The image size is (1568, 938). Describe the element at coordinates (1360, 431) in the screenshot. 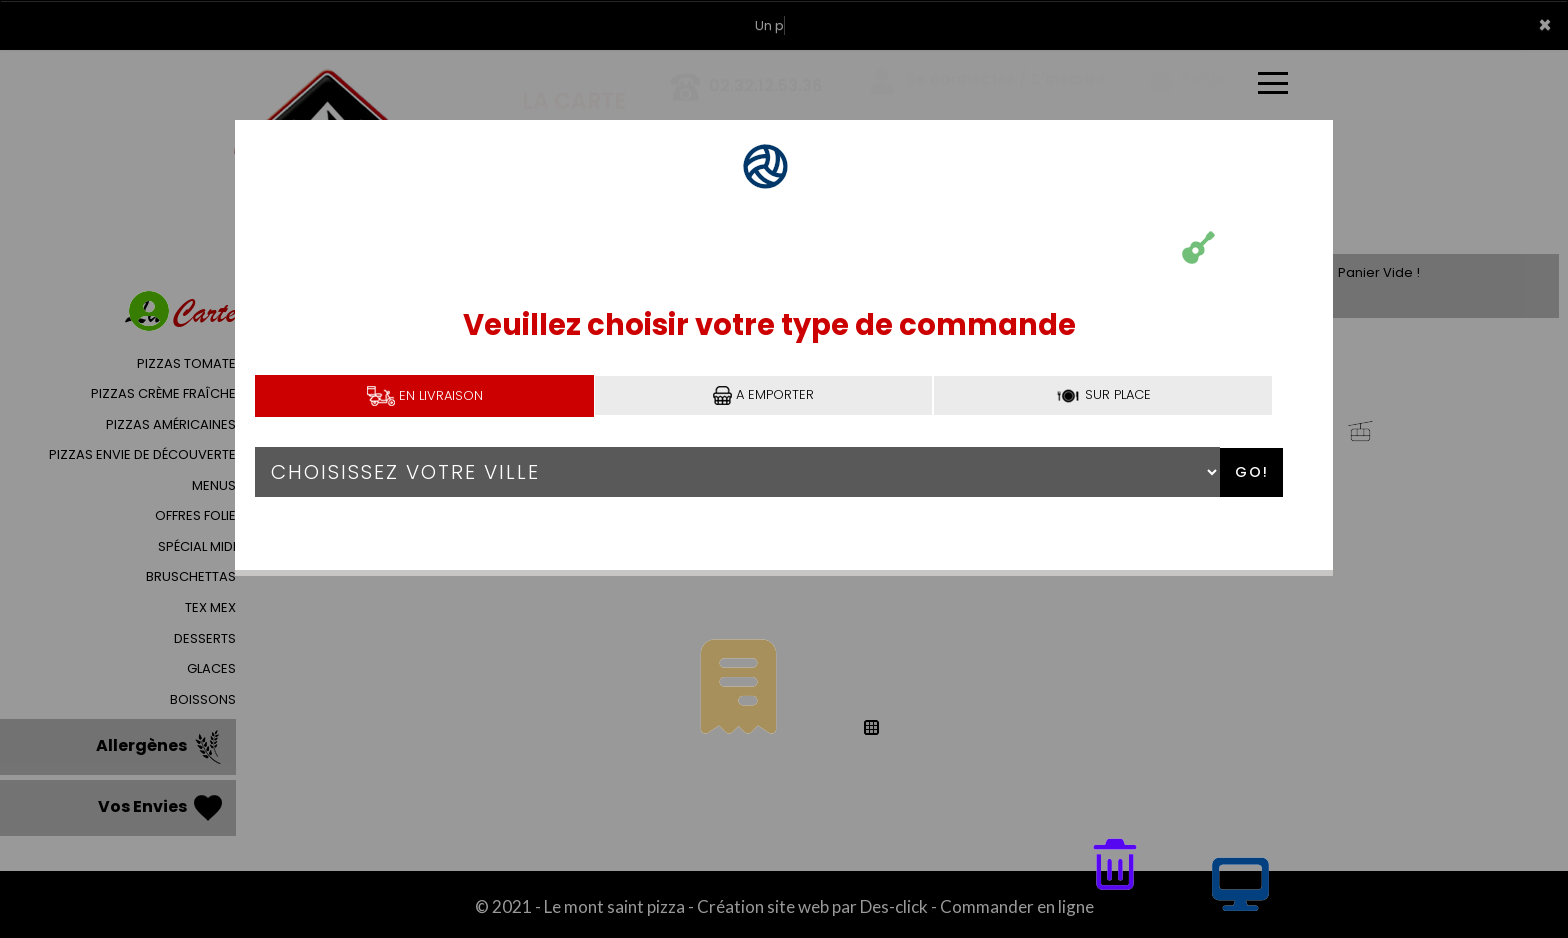

I see `access cable car or gondola transit options` at that location.